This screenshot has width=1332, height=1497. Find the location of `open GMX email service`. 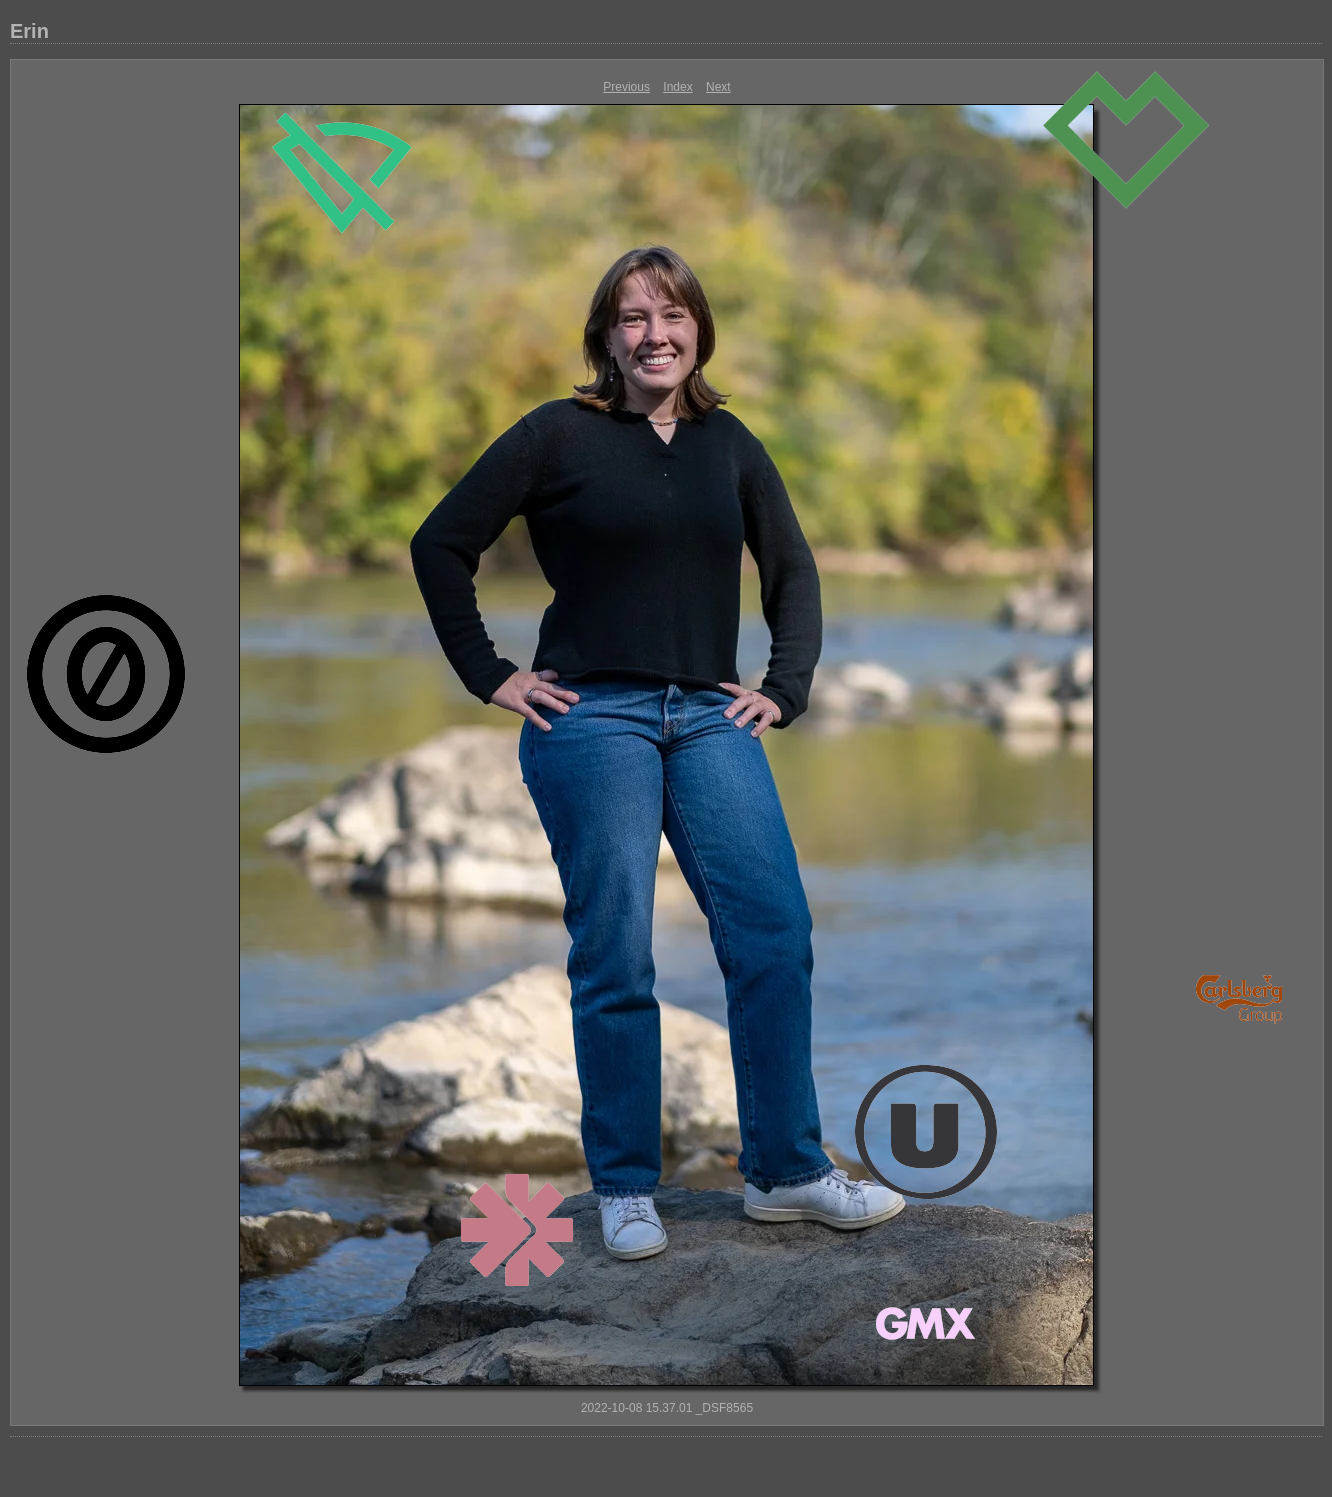

open GMX email service is located at coordinates (925, 1323).